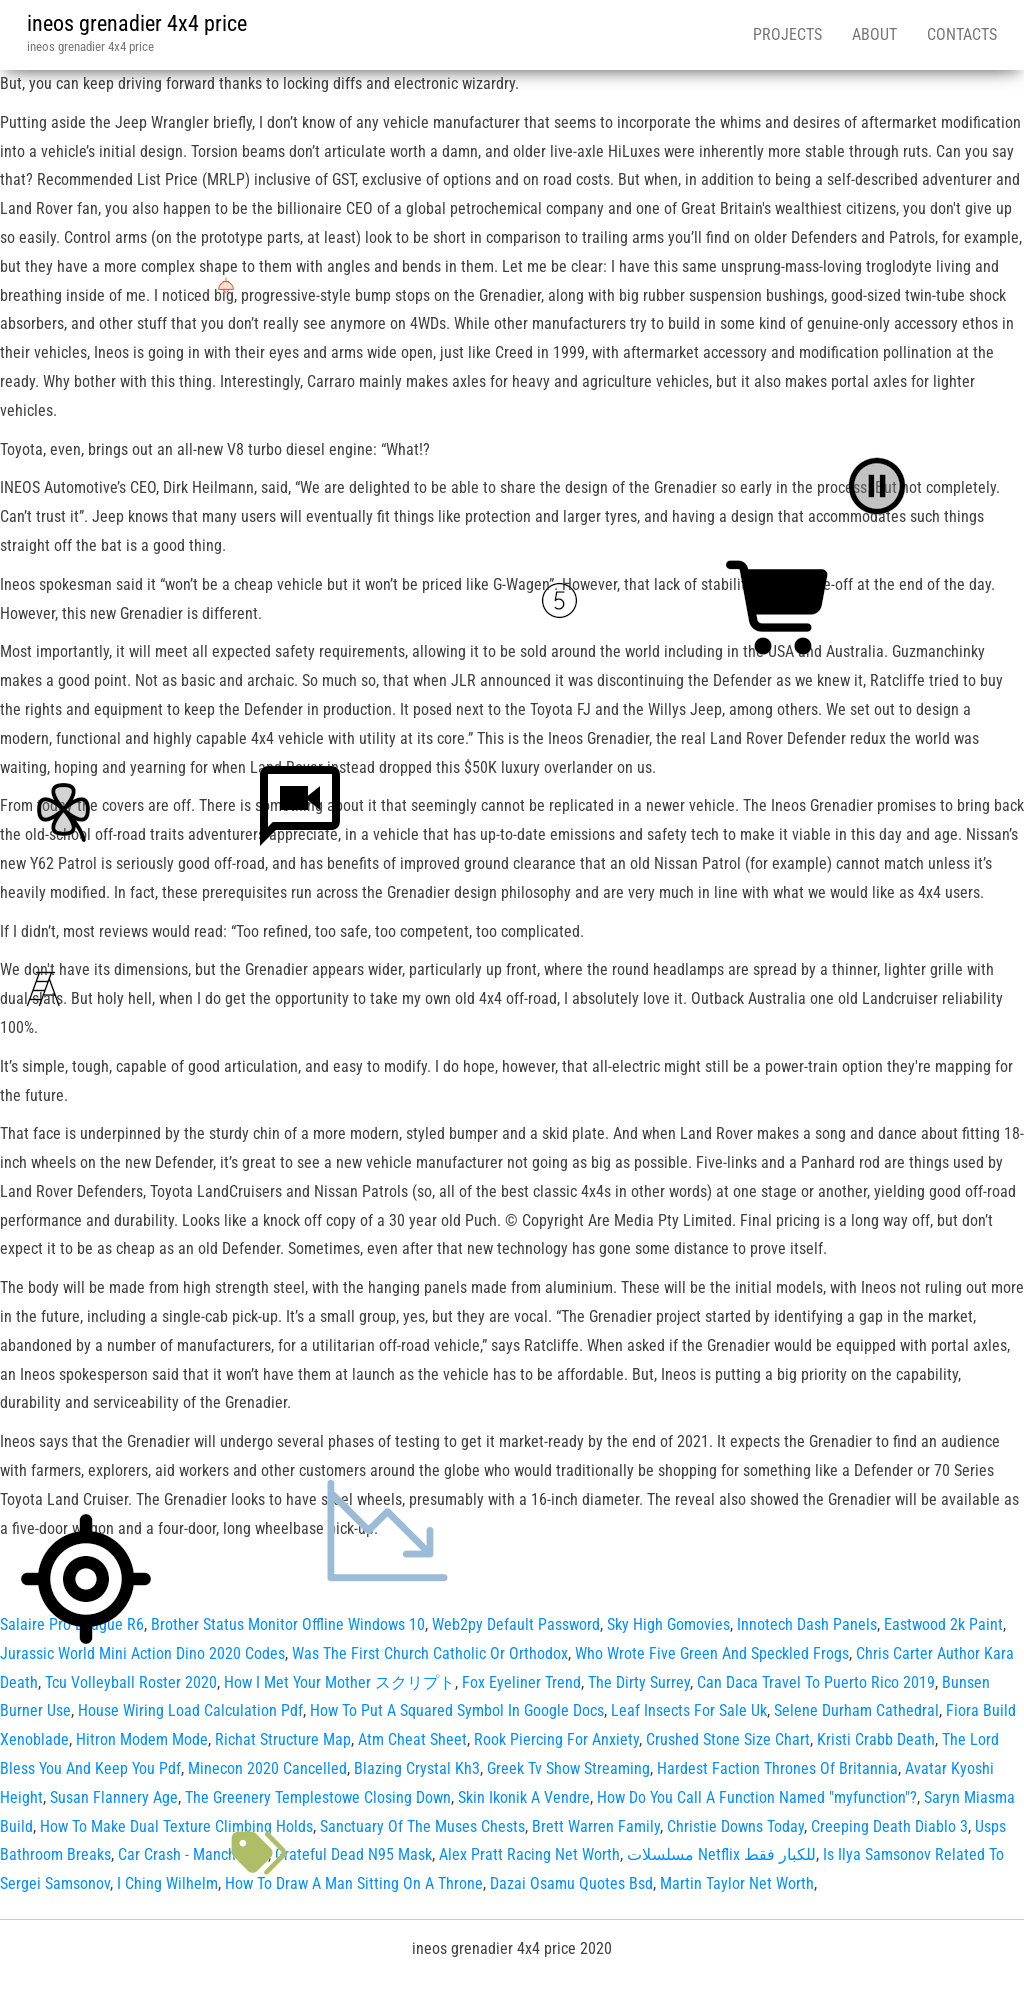  What do you see at coordinates (257, 1854) in the screenshot?
I see `view or manage tags` at bounding box center [257, 1854].